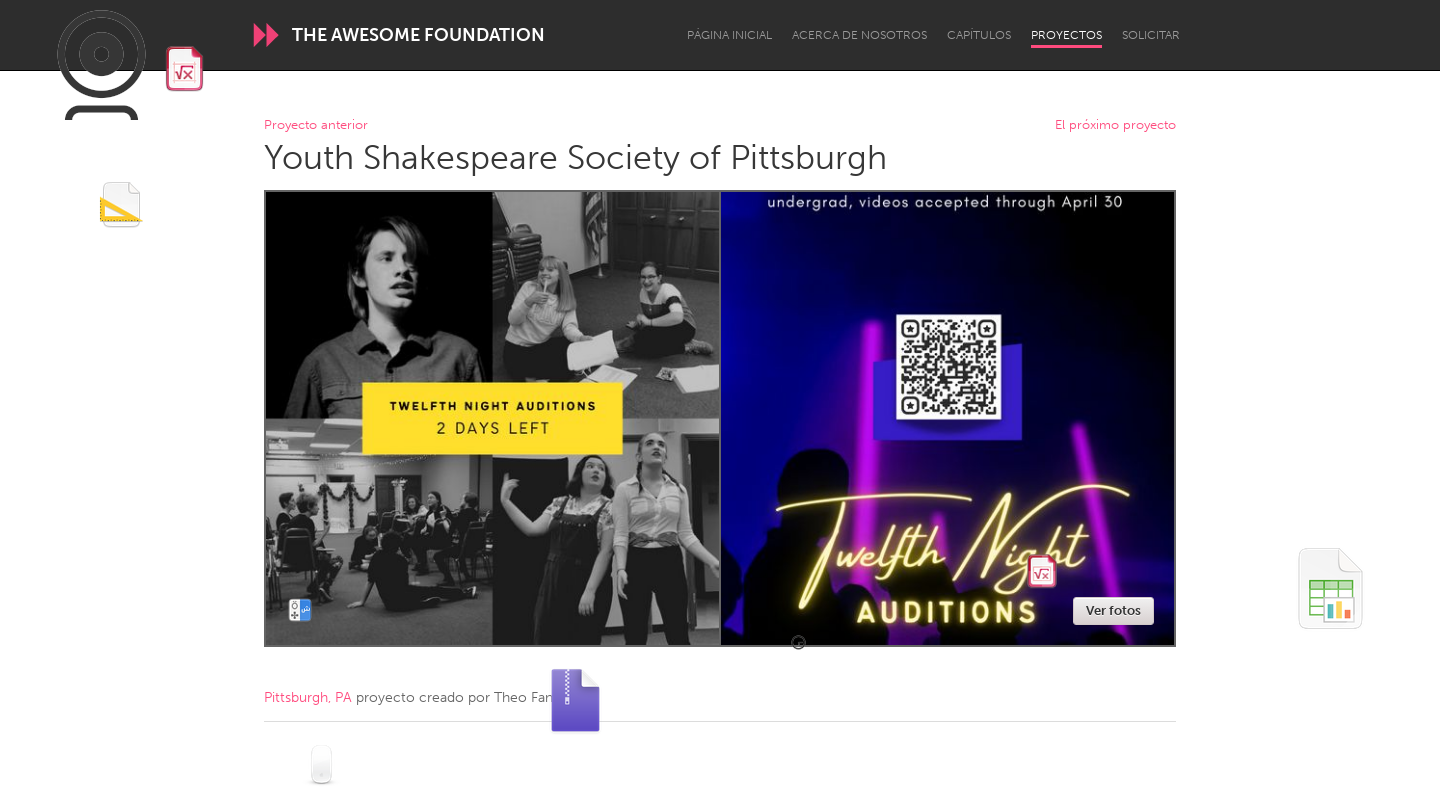  Describe the element at coordinates (321, 765) in the screenshot. I see `bluetooth mouse connected` at that location.